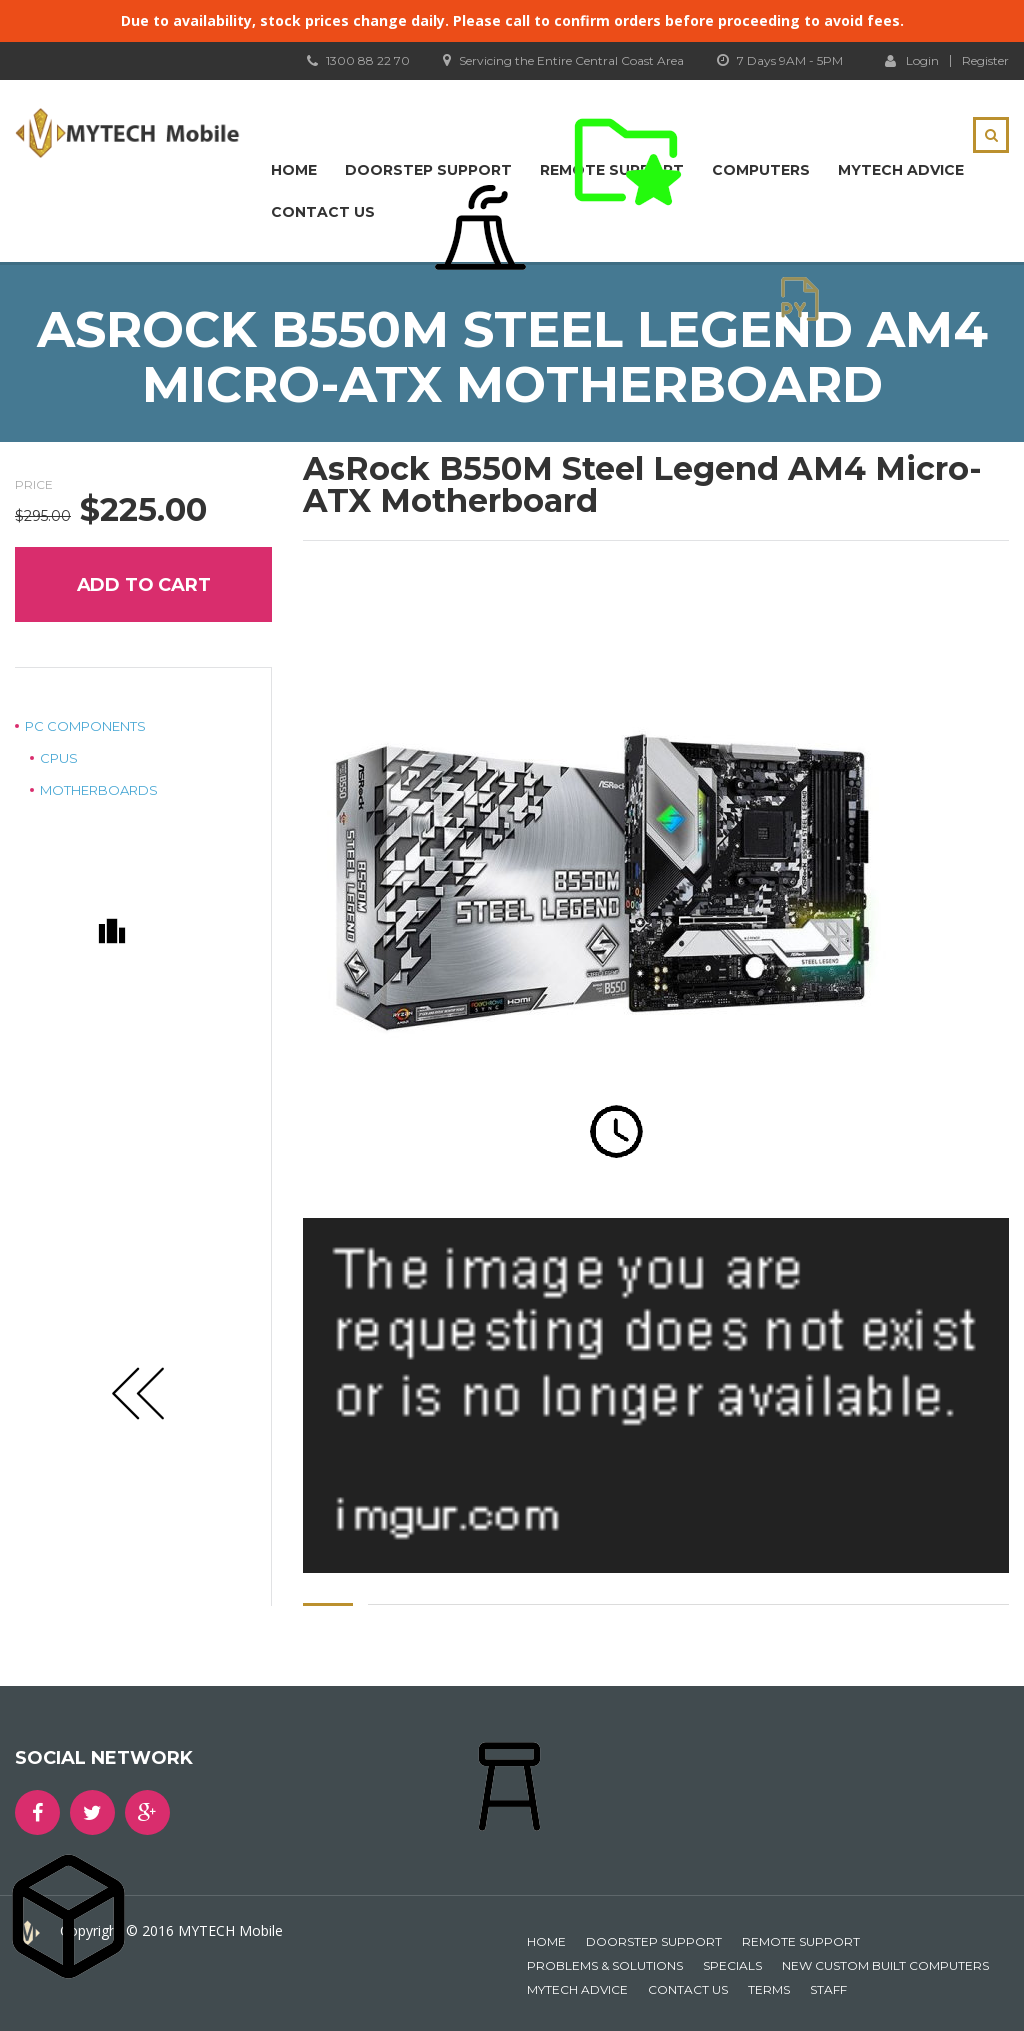 The height and width of the screenshot is (2031, 1024). What do you see at coordinates (509, 1786) in the screenshot?
I see `browse furniture or seating options` at bounding box center [509, 1786].